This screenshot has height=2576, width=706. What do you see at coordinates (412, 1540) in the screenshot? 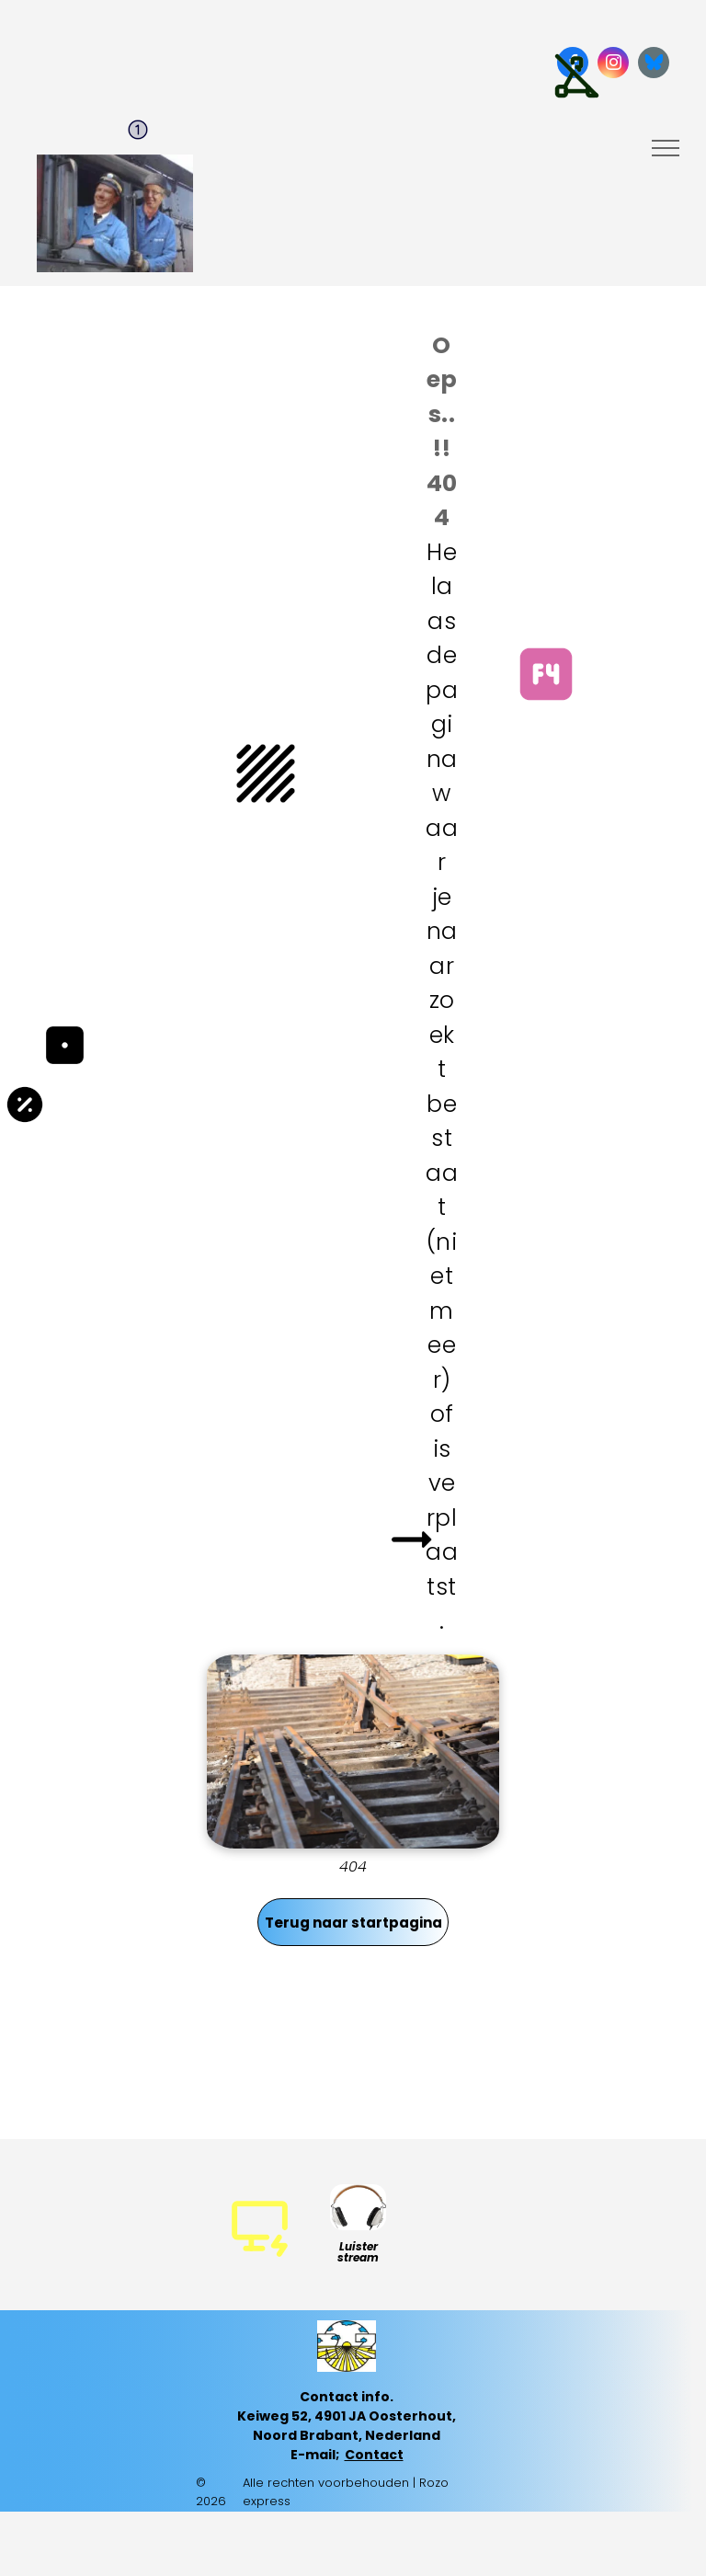
I see `navigate to the next item or screen` at bounding box center [412, 1540].